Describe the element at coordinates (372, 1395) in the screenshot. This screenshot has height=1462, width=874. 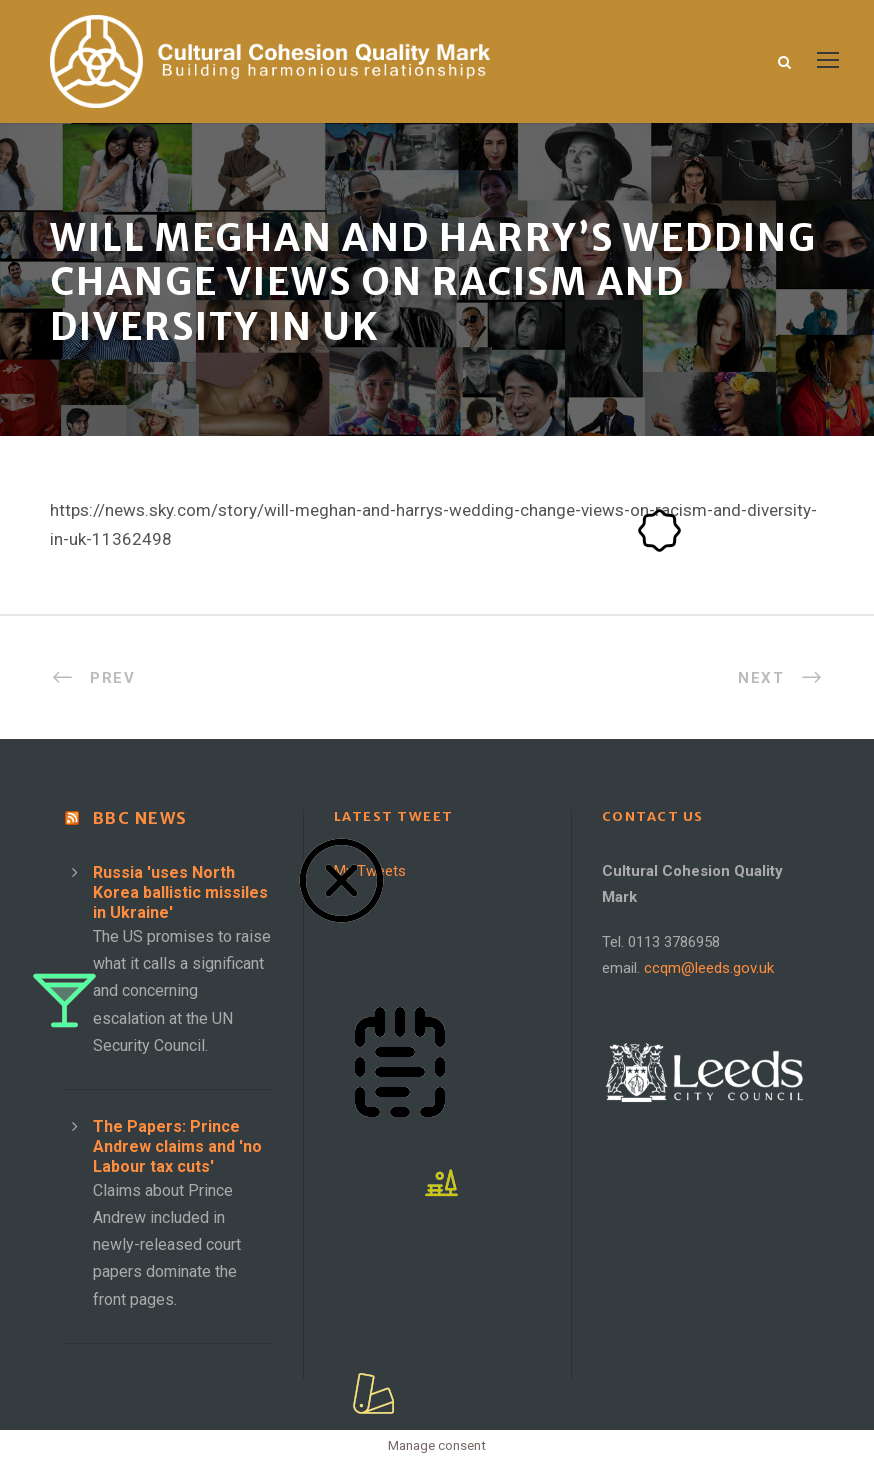
I see `access color palette or theme options` at that location.